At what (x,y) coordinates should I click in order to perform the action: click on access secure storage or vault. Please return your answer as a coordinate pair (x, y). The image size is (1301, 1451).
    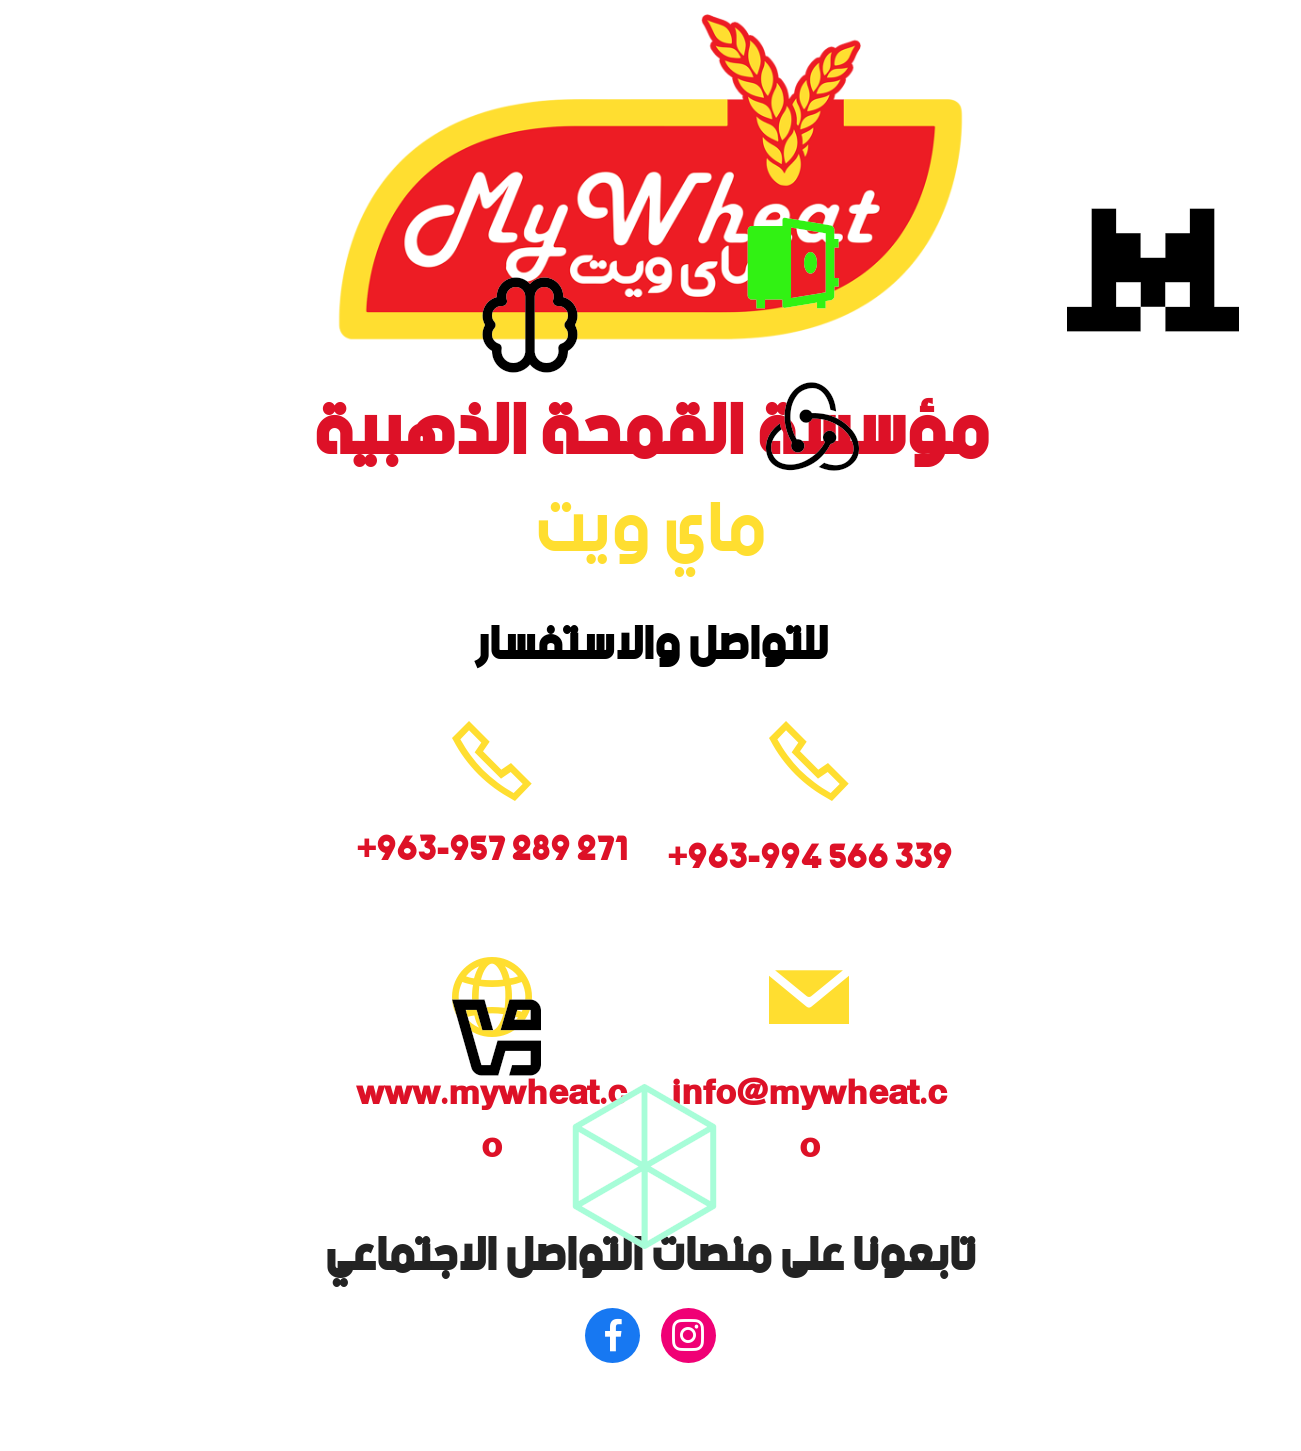
    Looking at the image, I should click on (791, 265).